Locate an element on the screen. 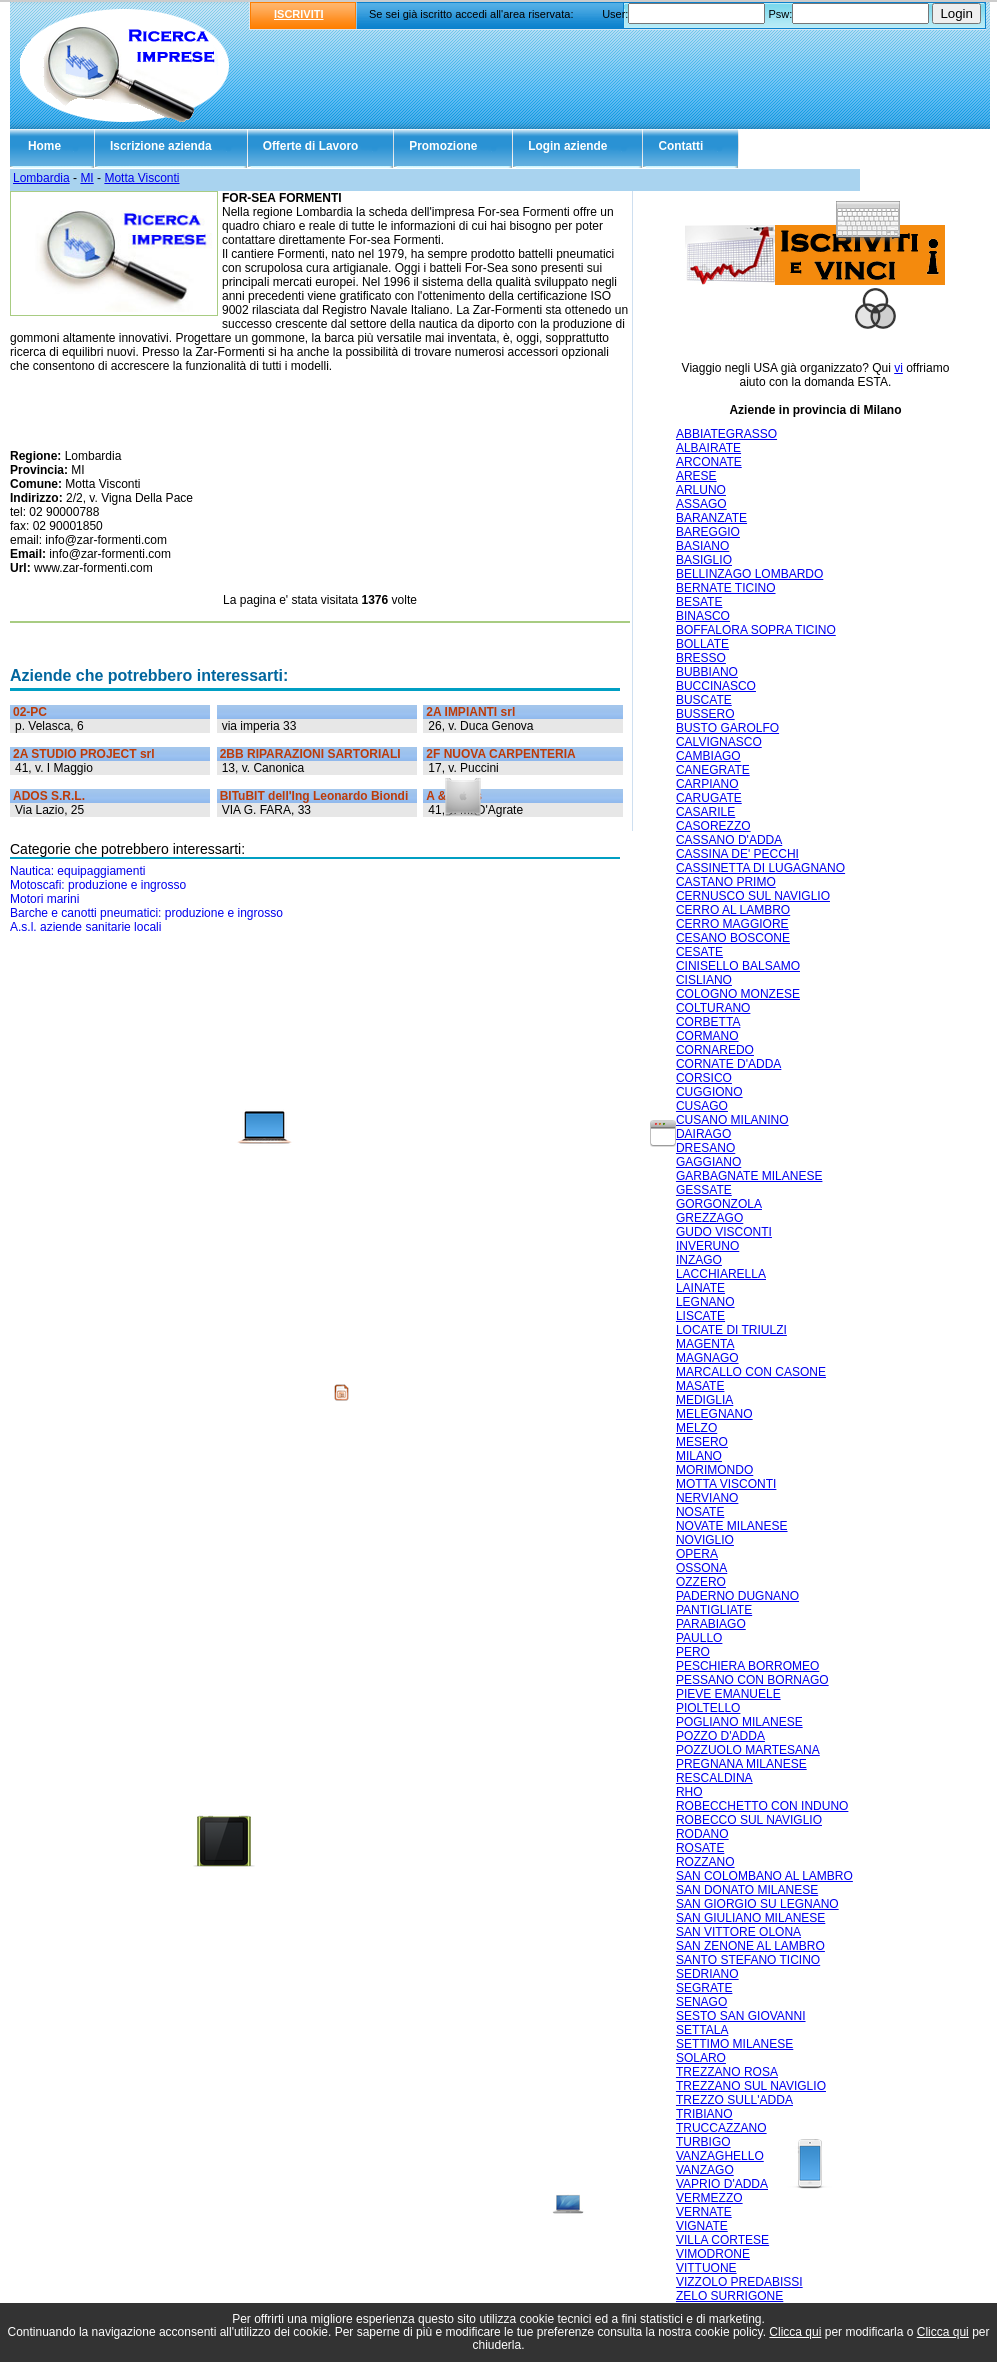 Image resolution: width=997 pixels, height=2362 pixels. iPod nano device connected is located at coordinates (224, 1841).